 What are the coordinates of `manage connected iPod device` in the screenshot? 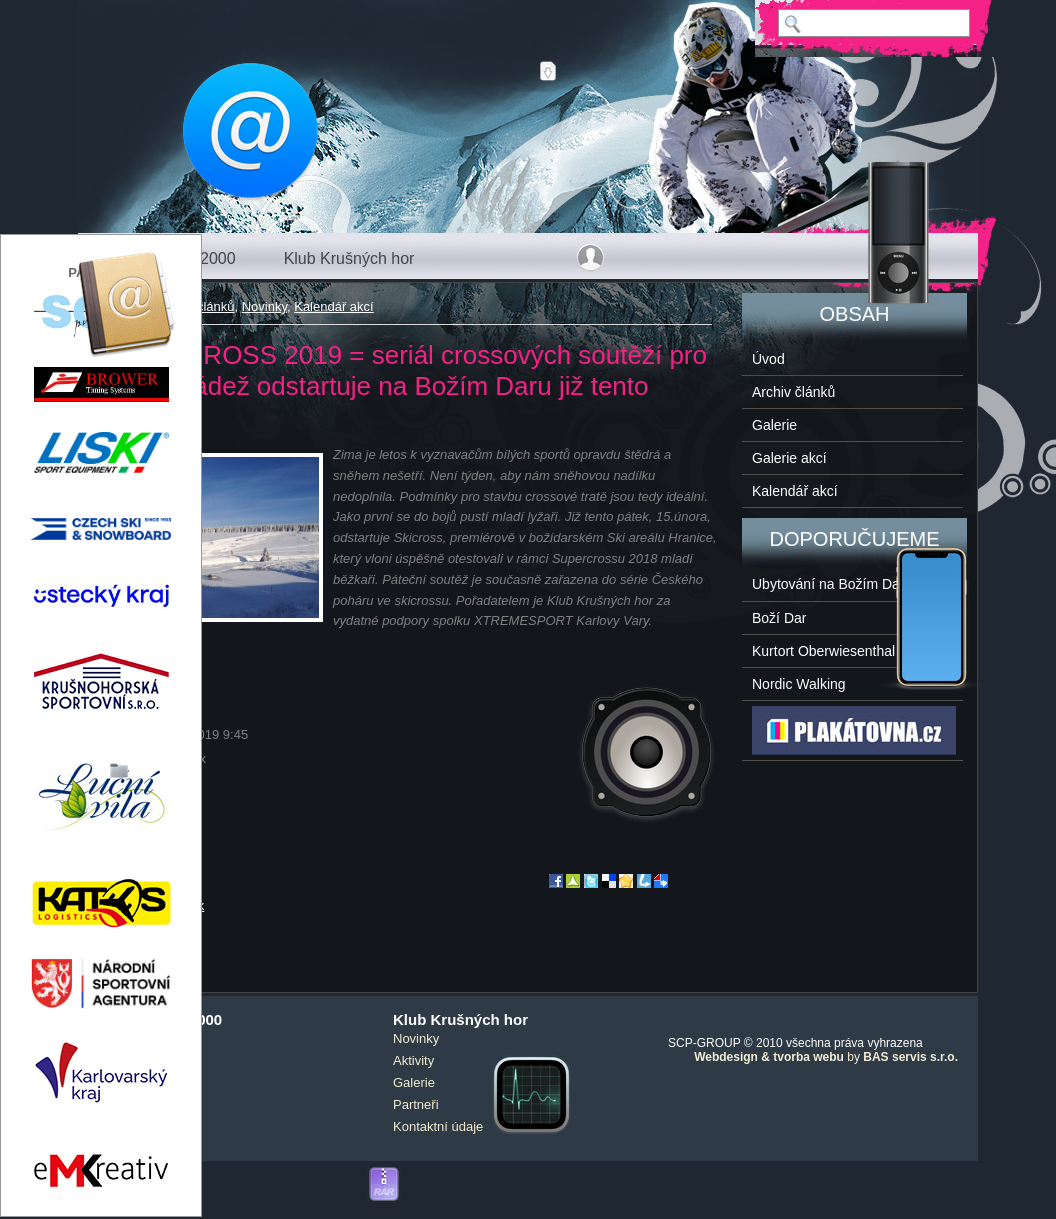 It's located at (897, 234).